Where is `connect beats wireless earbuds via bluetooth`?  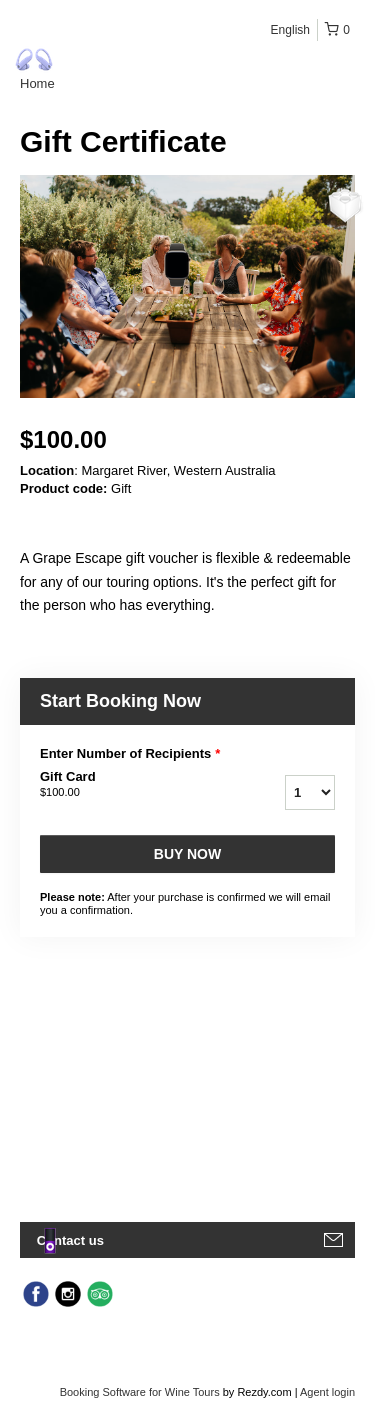
connect beats wireless earbuds via bluetooth is located at coordinates (34, 61).